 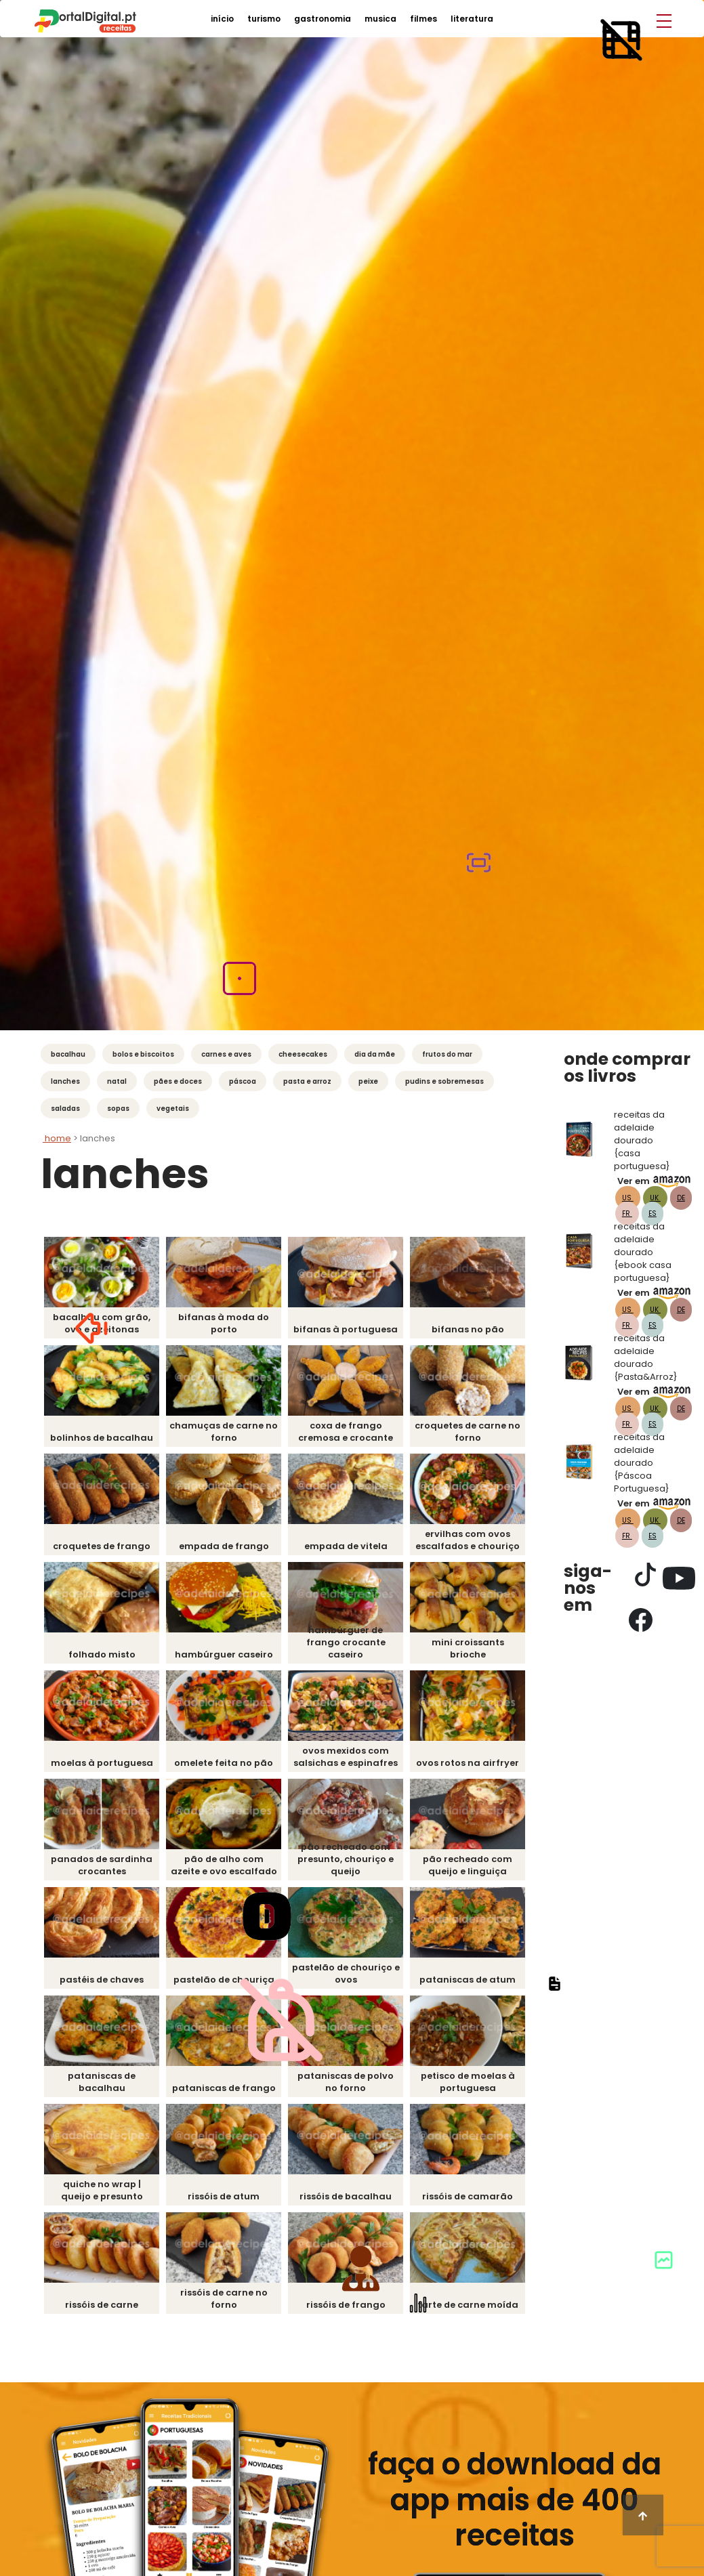 I want to click on indicates a roll result of one on a dice, so click(x=239, y=978).